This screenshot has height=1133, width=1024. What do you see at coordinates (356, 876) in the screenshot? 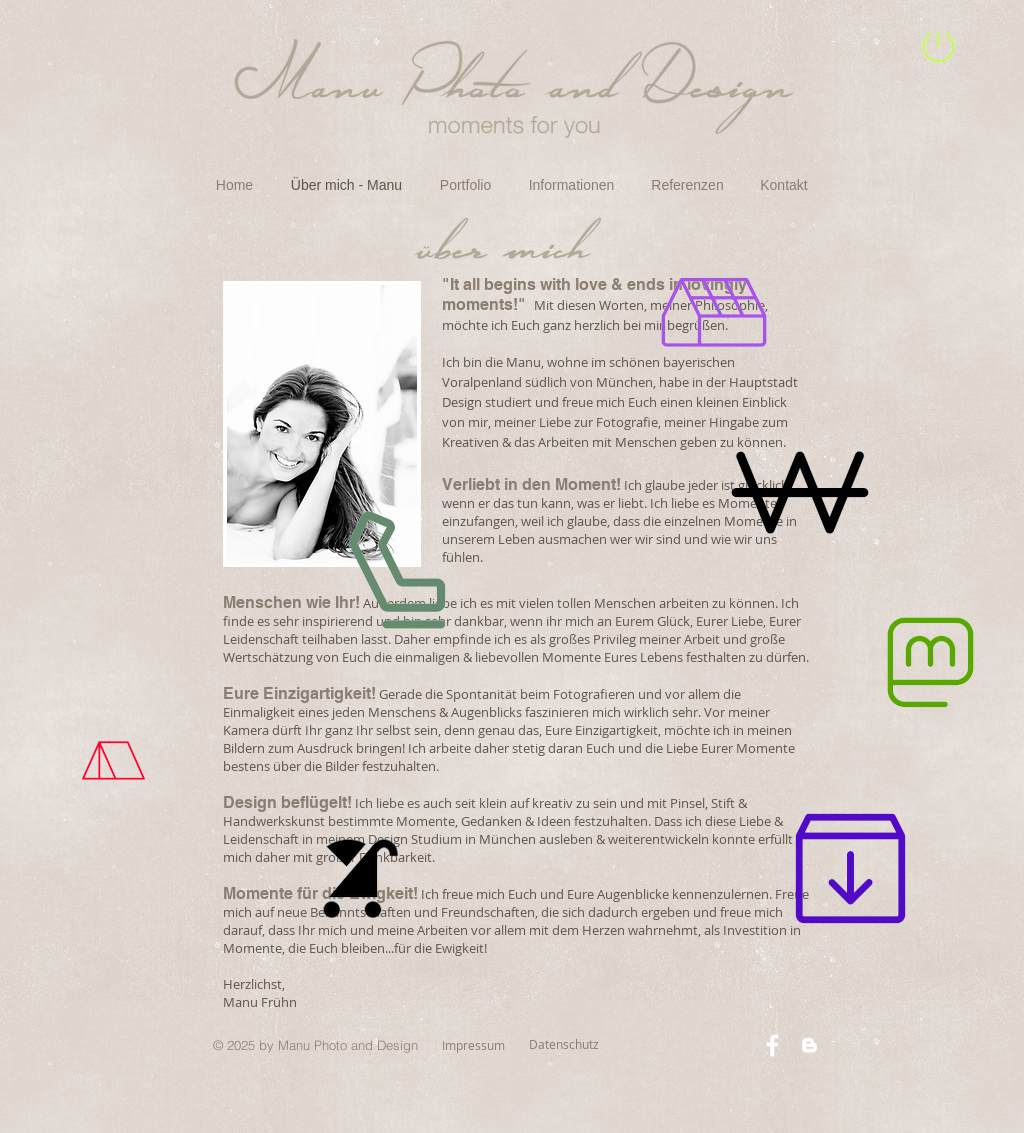
I see `indicates stroller-friendly or family amenities available` at bounding box center [356, 876].